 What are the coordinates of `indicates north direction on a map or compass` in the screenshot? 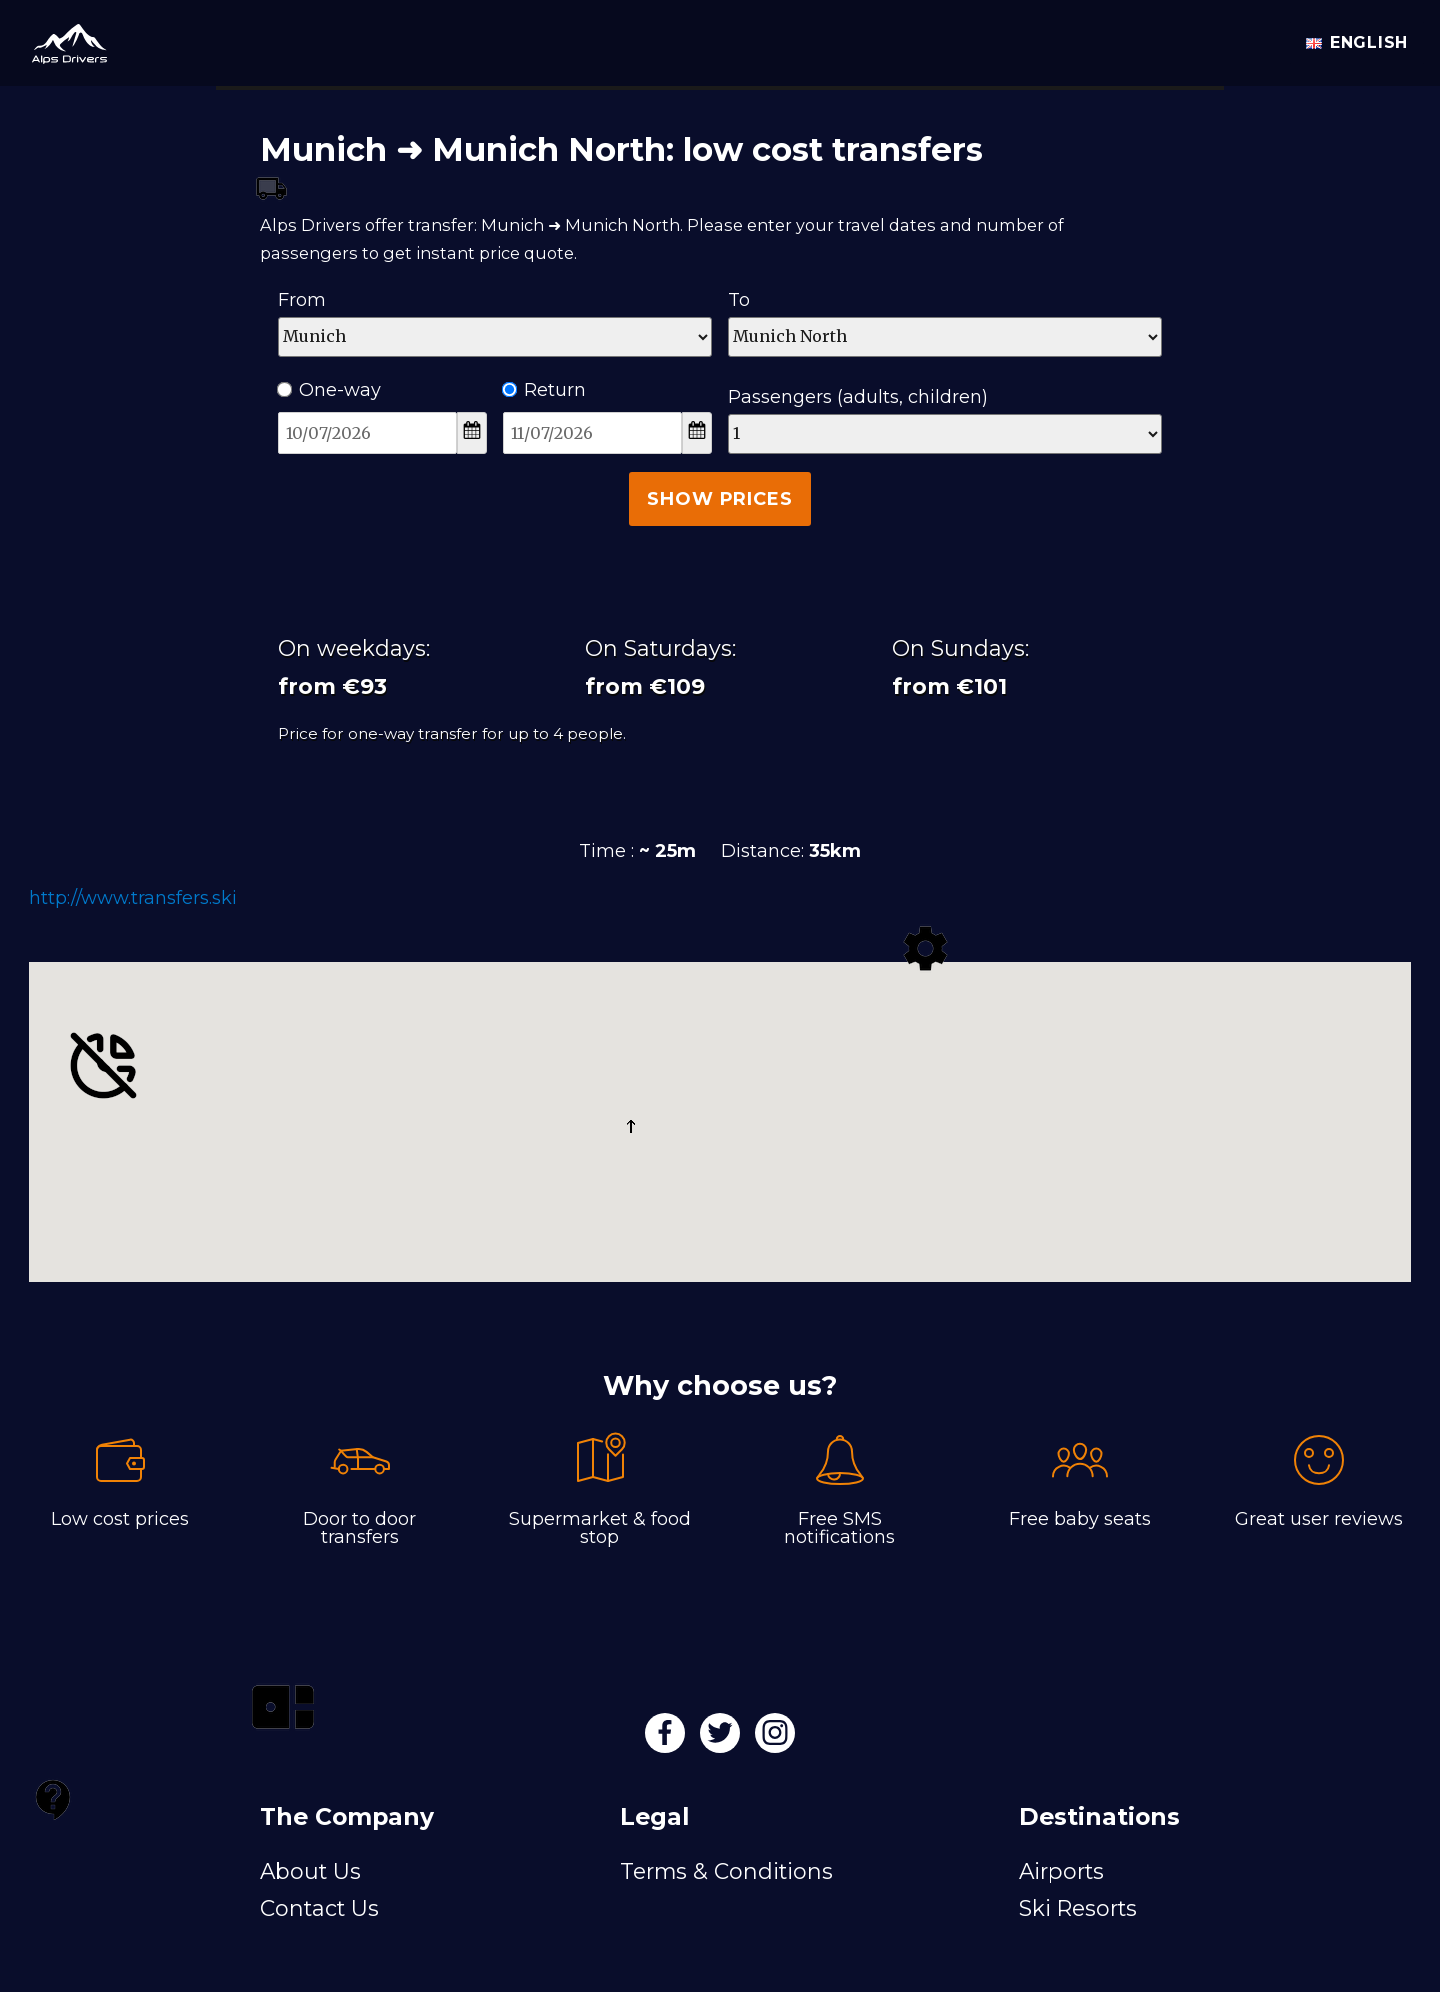 It's located at (631, 1126).